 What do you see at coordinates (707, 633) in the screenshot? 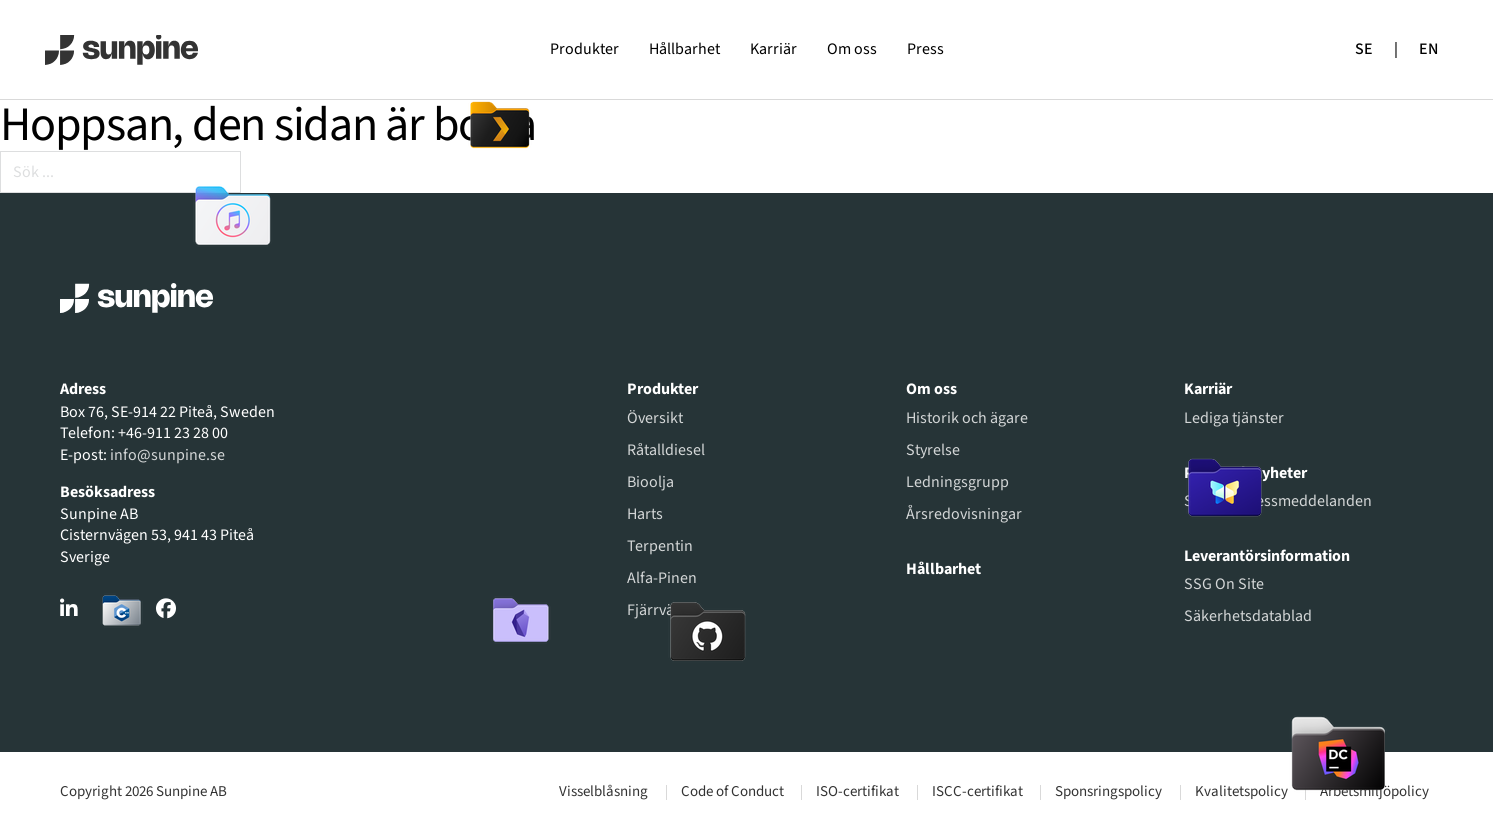
I see `open folder containing github repositories` at bounding box center [707, 633].